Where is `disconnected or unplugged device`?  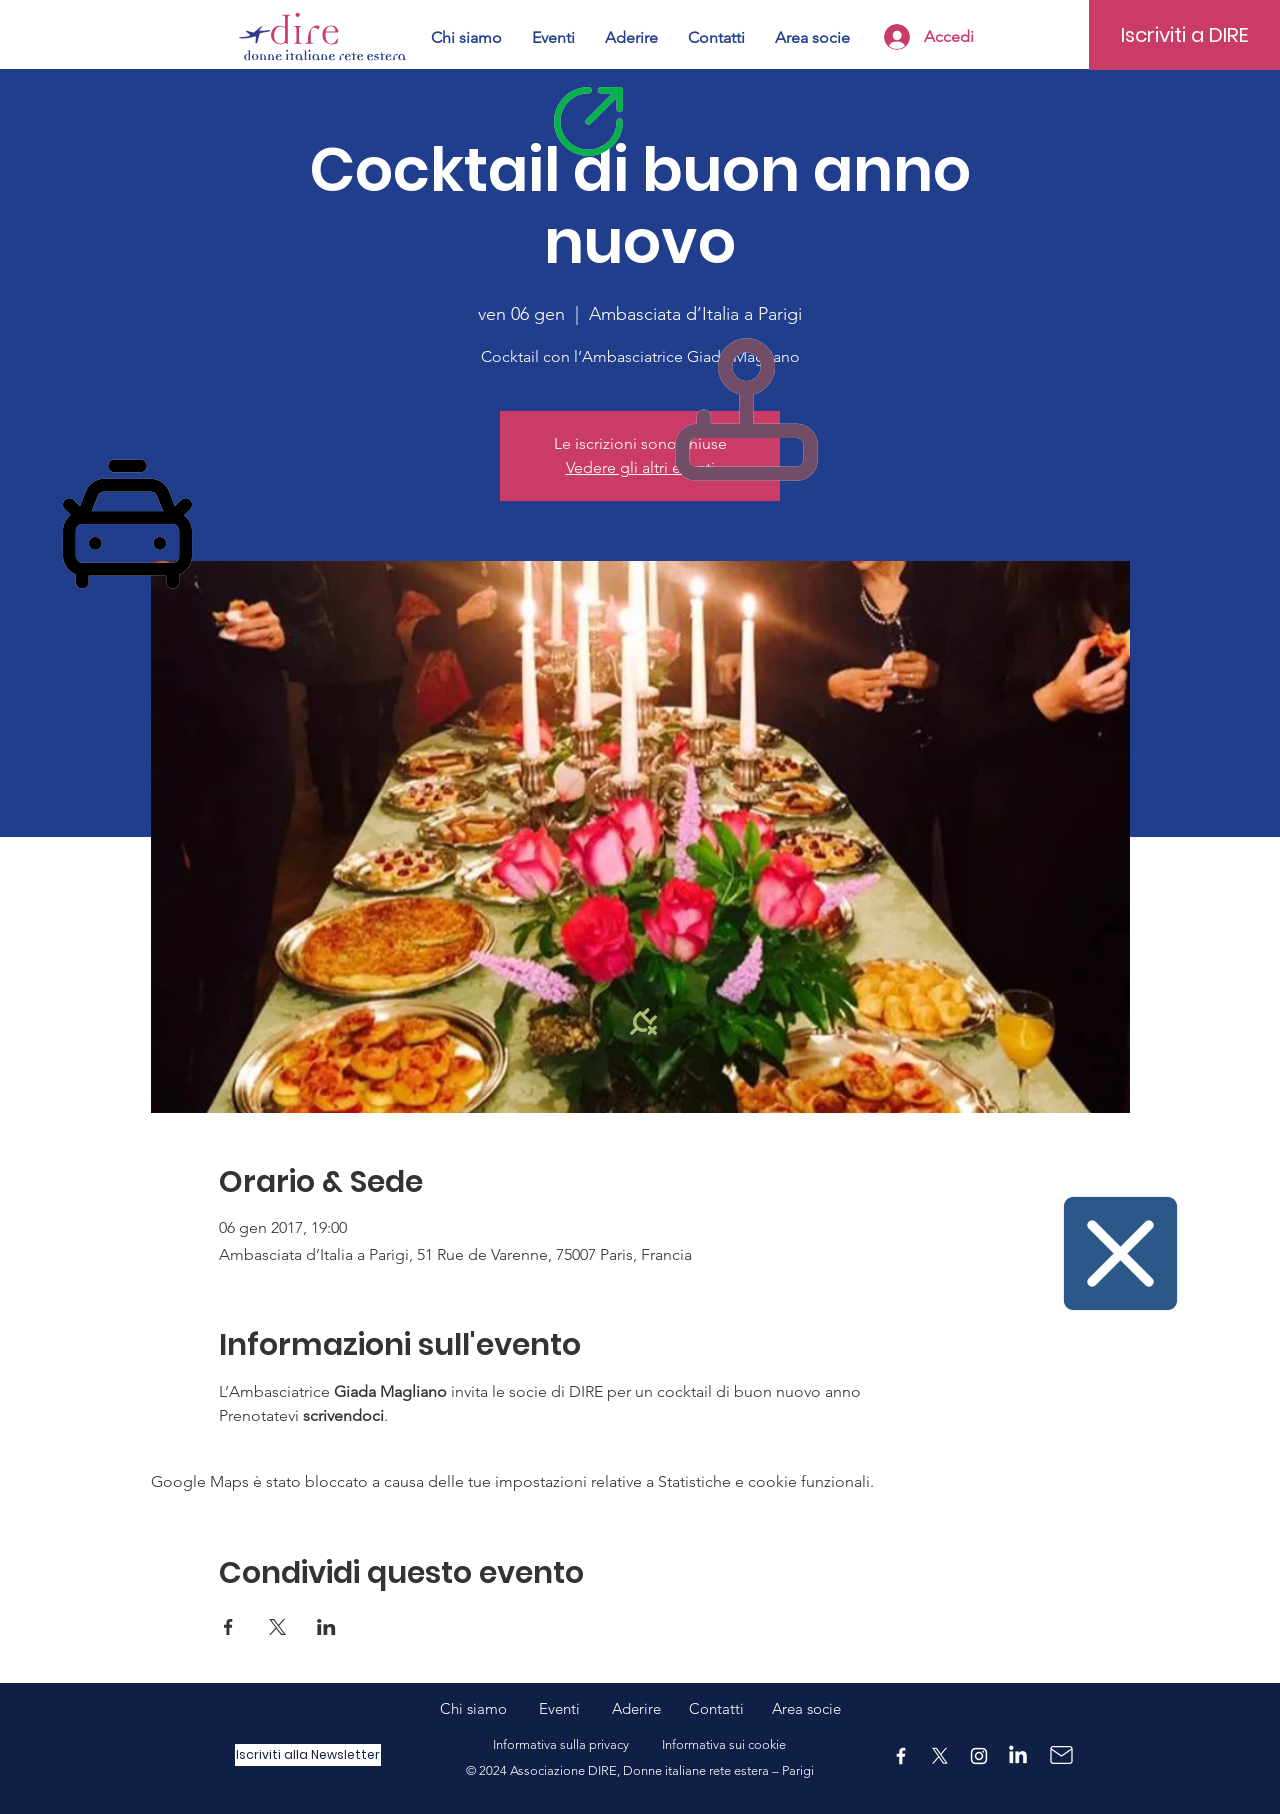 disconnected or unplugged device is located at coordinates (643, 1021).